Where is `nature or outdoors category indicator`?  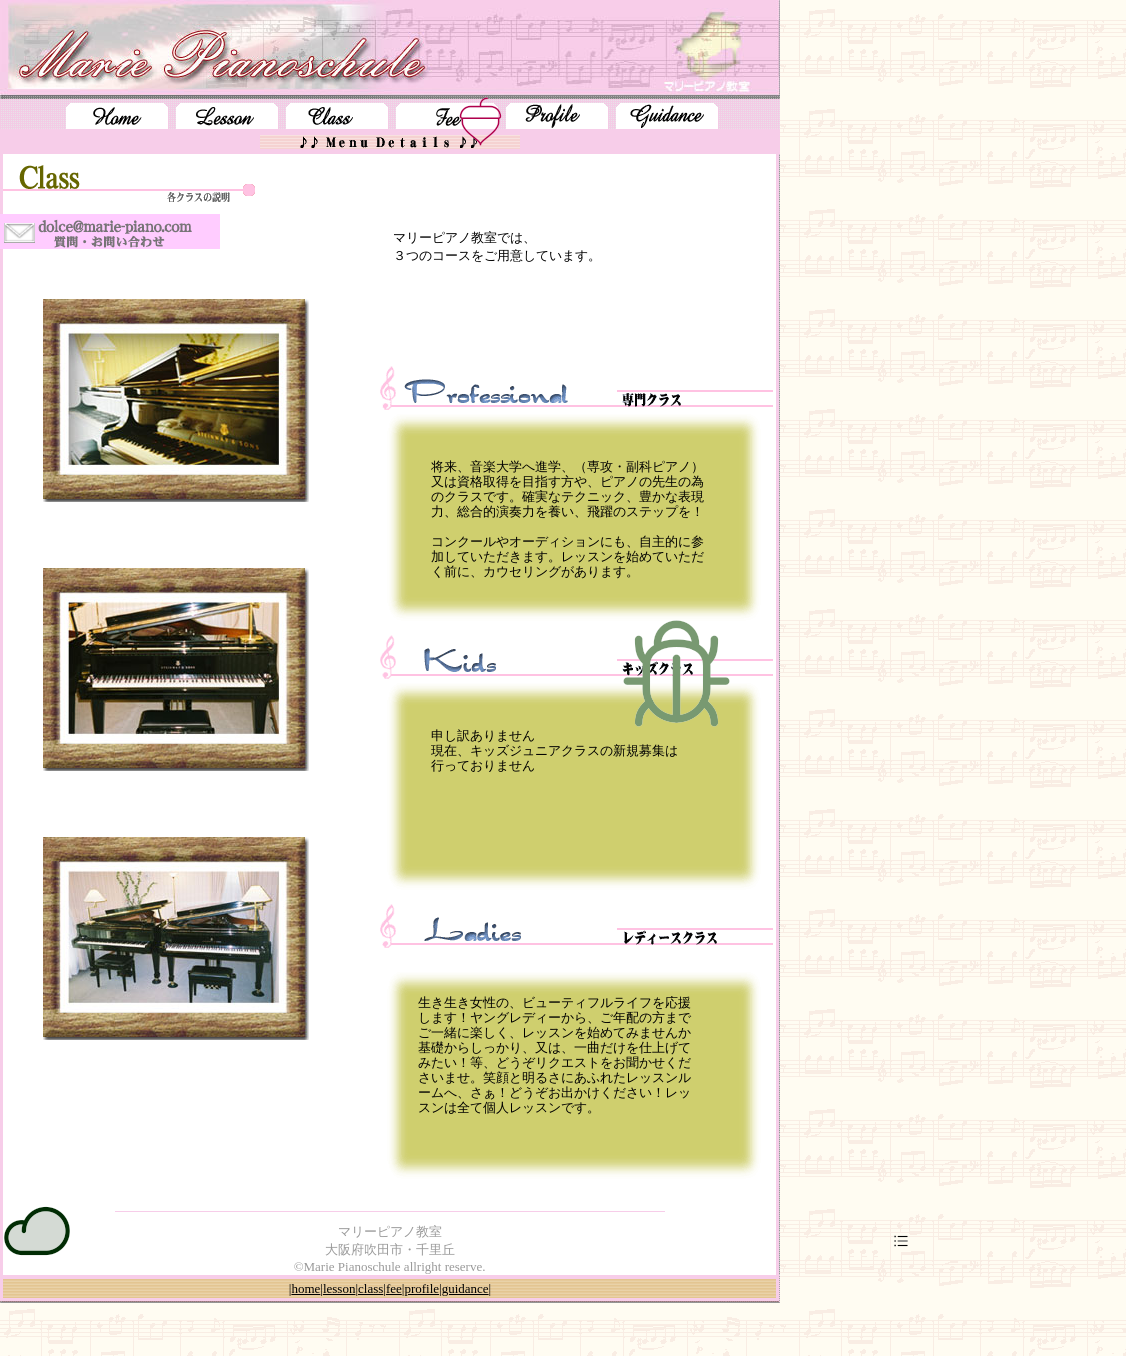
nature or outdoors category indicator is located at coordinates (480, 121).